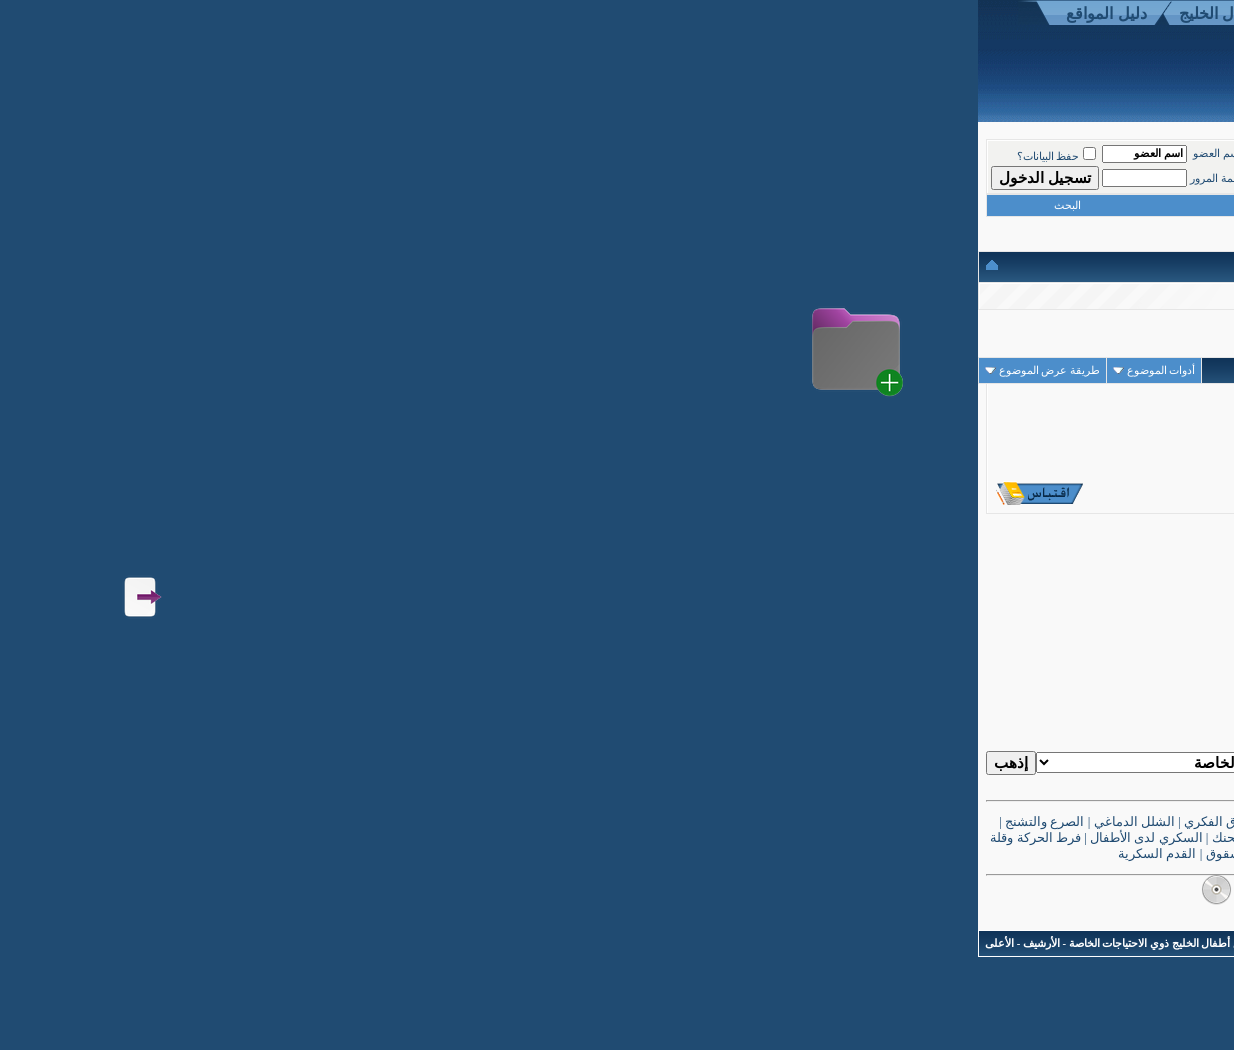 The width and height of the screenshot is (1234, 1050). Describe the element at coordinates (1216, 889) in the screenshot. I see `access DVD-ROM drive` at that location.